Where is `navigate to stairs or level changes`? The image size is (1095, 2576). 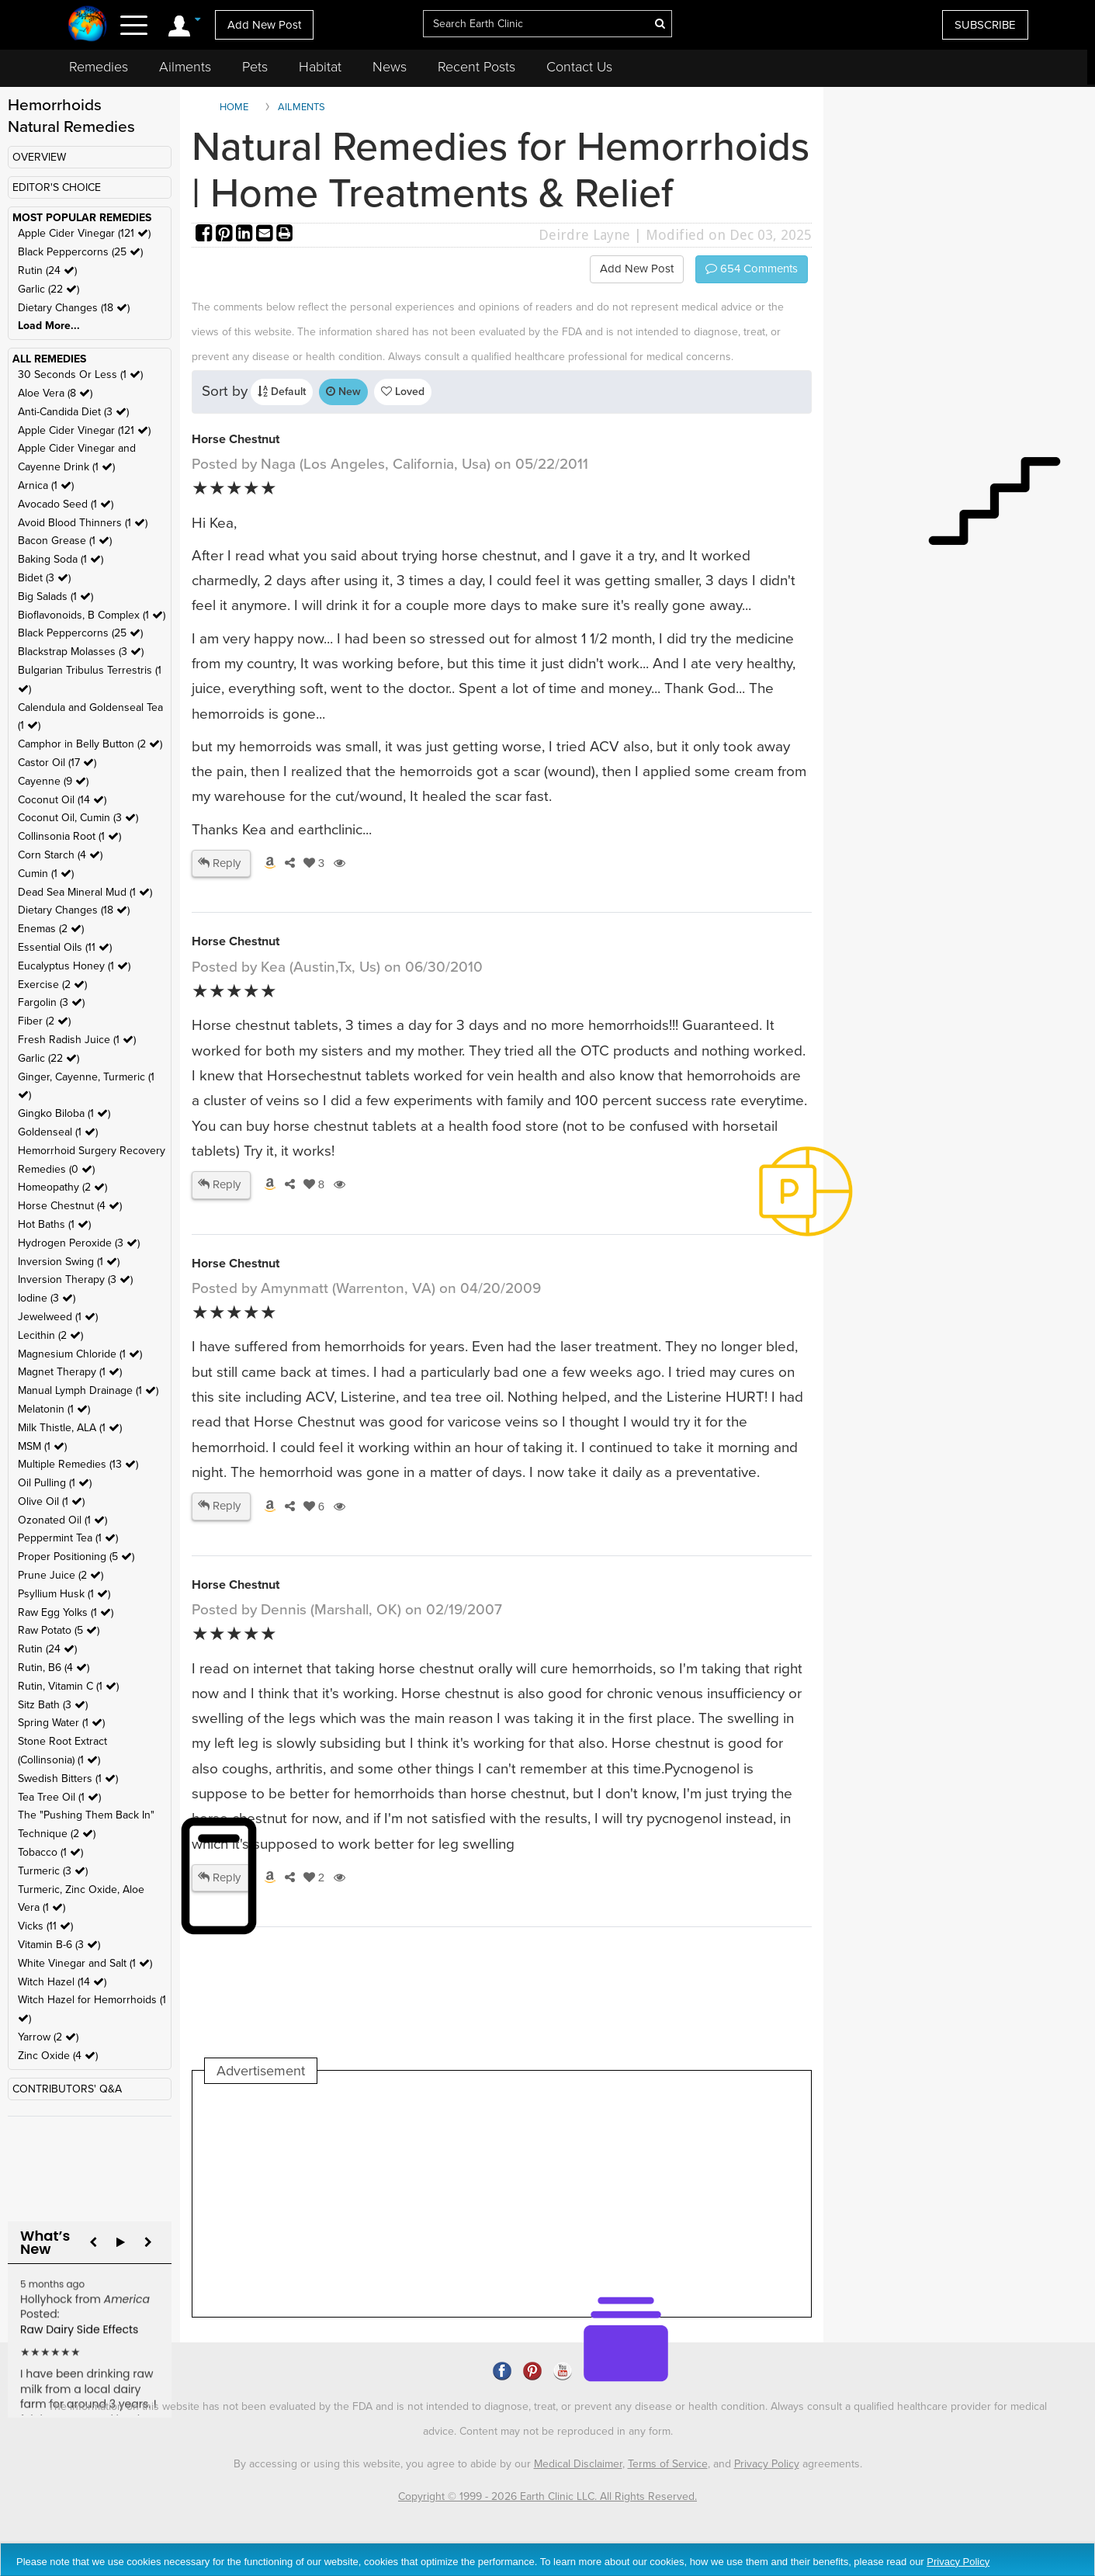
navigate to stairs or level changes is located at coordinates (994, 501).